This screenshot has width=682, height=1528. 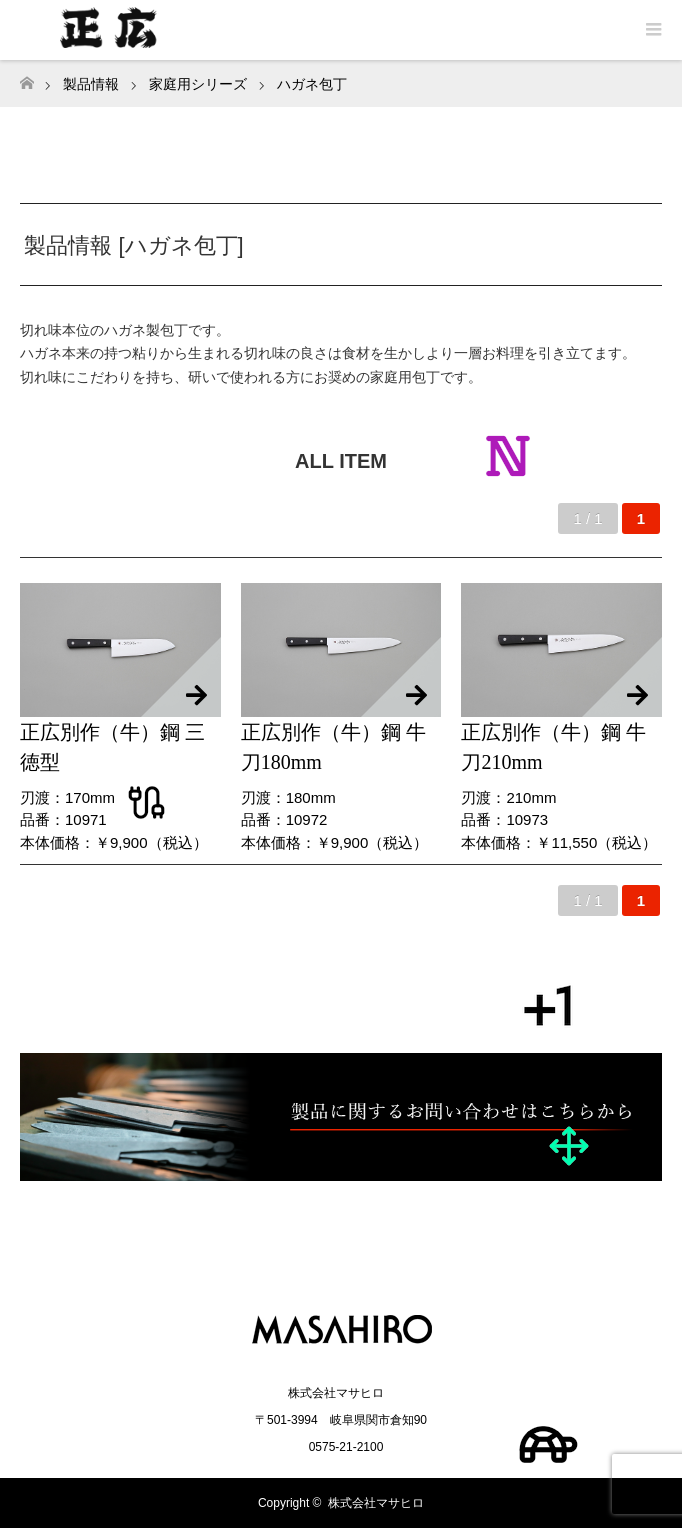 I want to click on move or reposition an element, so click(x=569, y=1146).